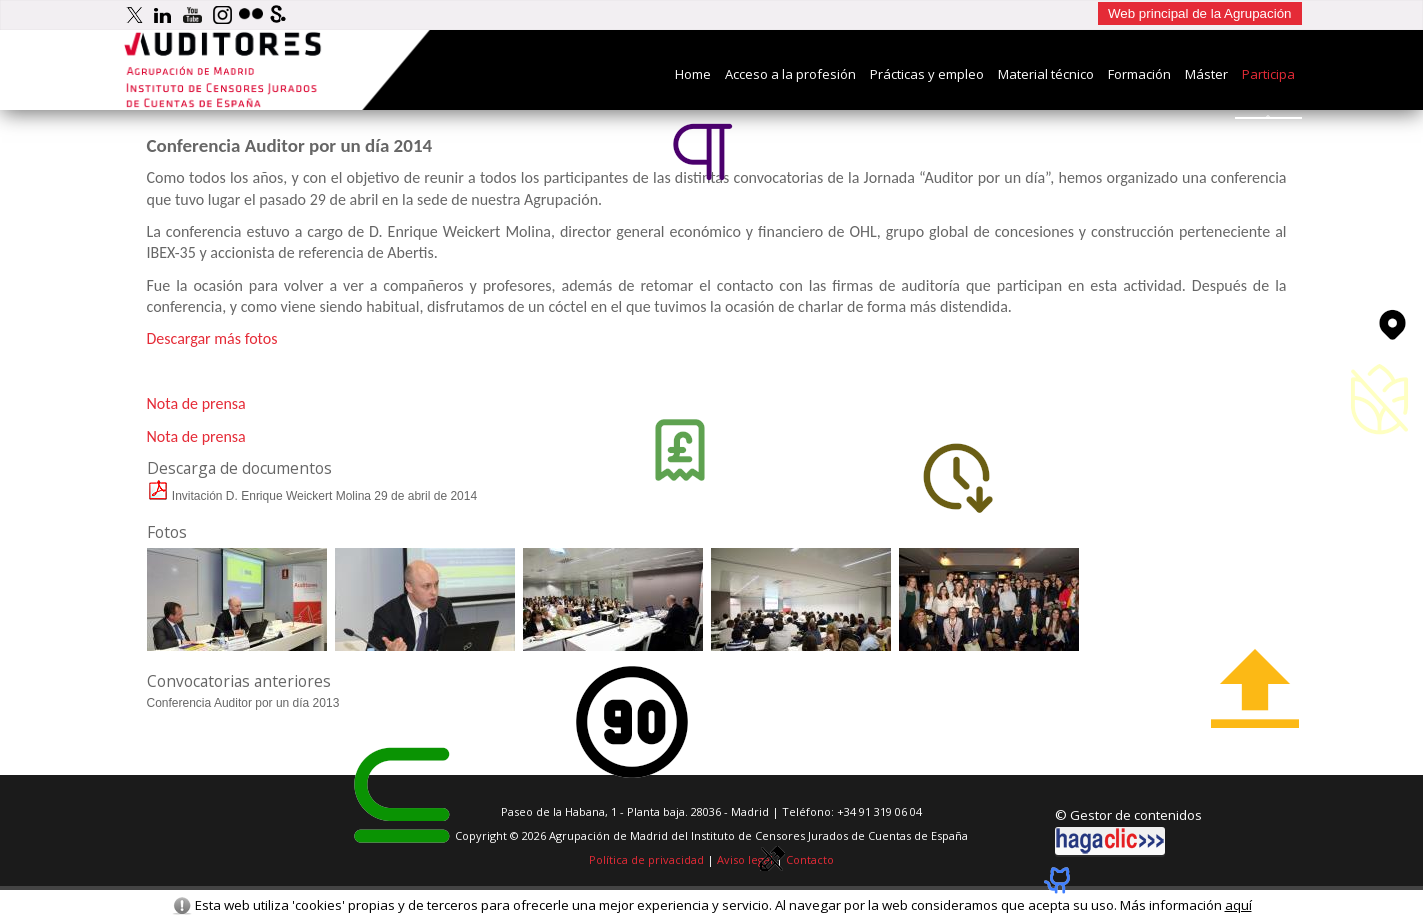  Describe the element at coordinates (956, 476) in the screenshot. I see `download or export time/schedule data` at that location.